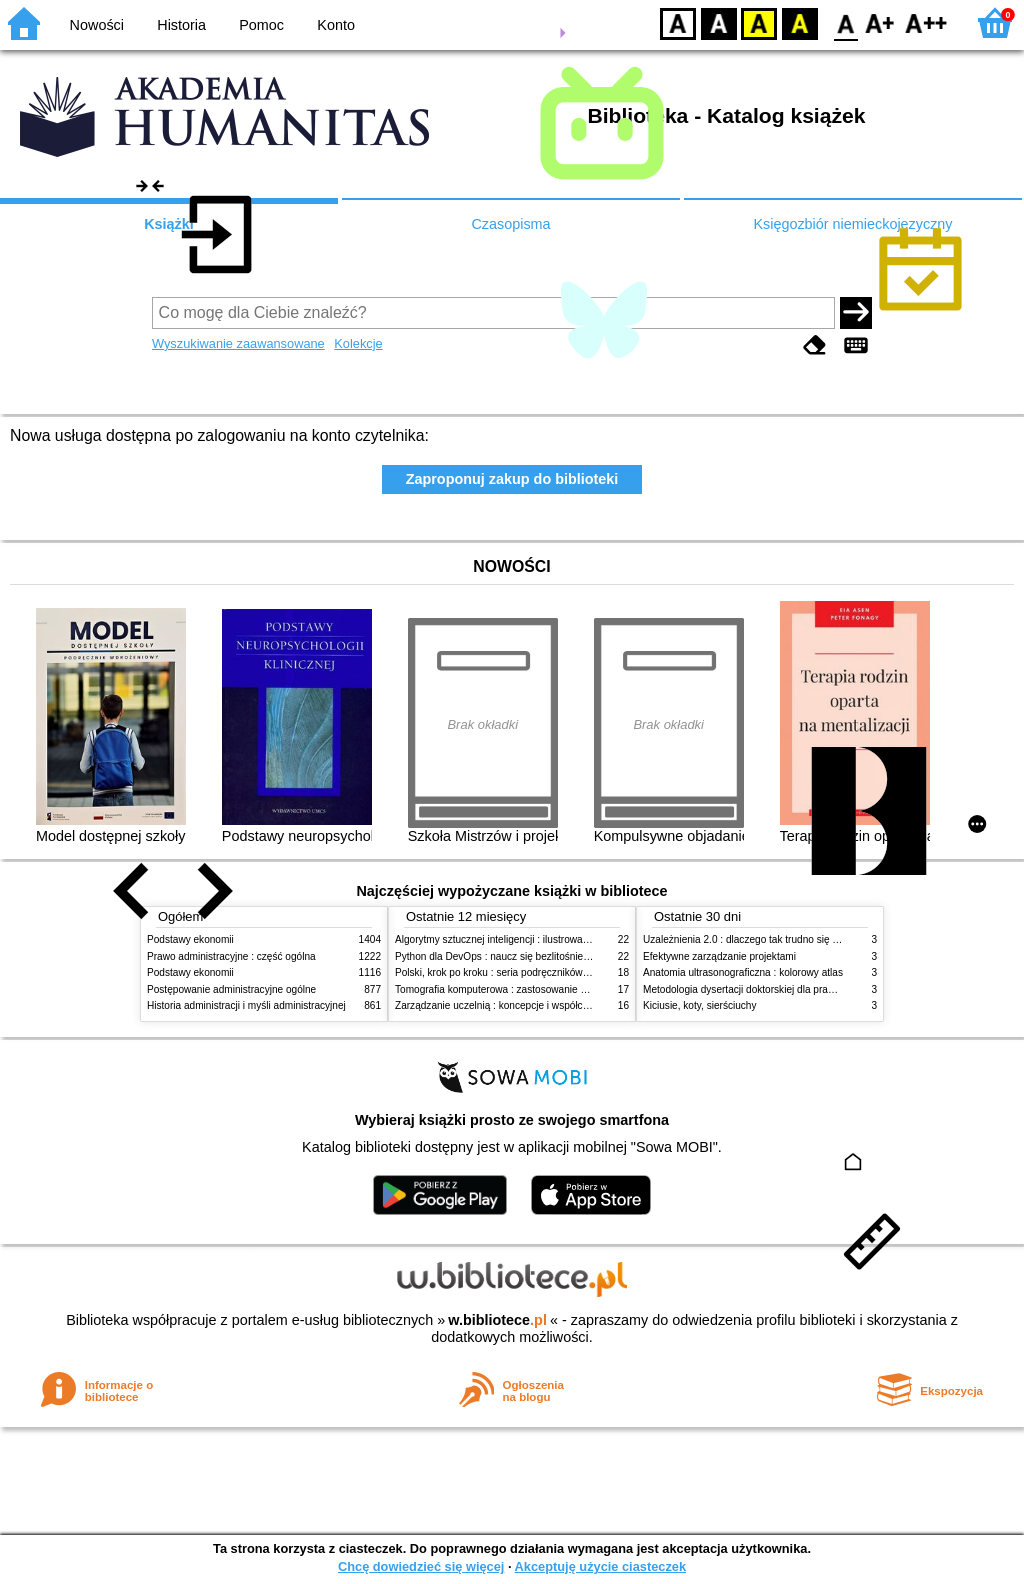 This screenshot has width=1024, height=1584. I want to click on log in to your account, so click(220, 234).